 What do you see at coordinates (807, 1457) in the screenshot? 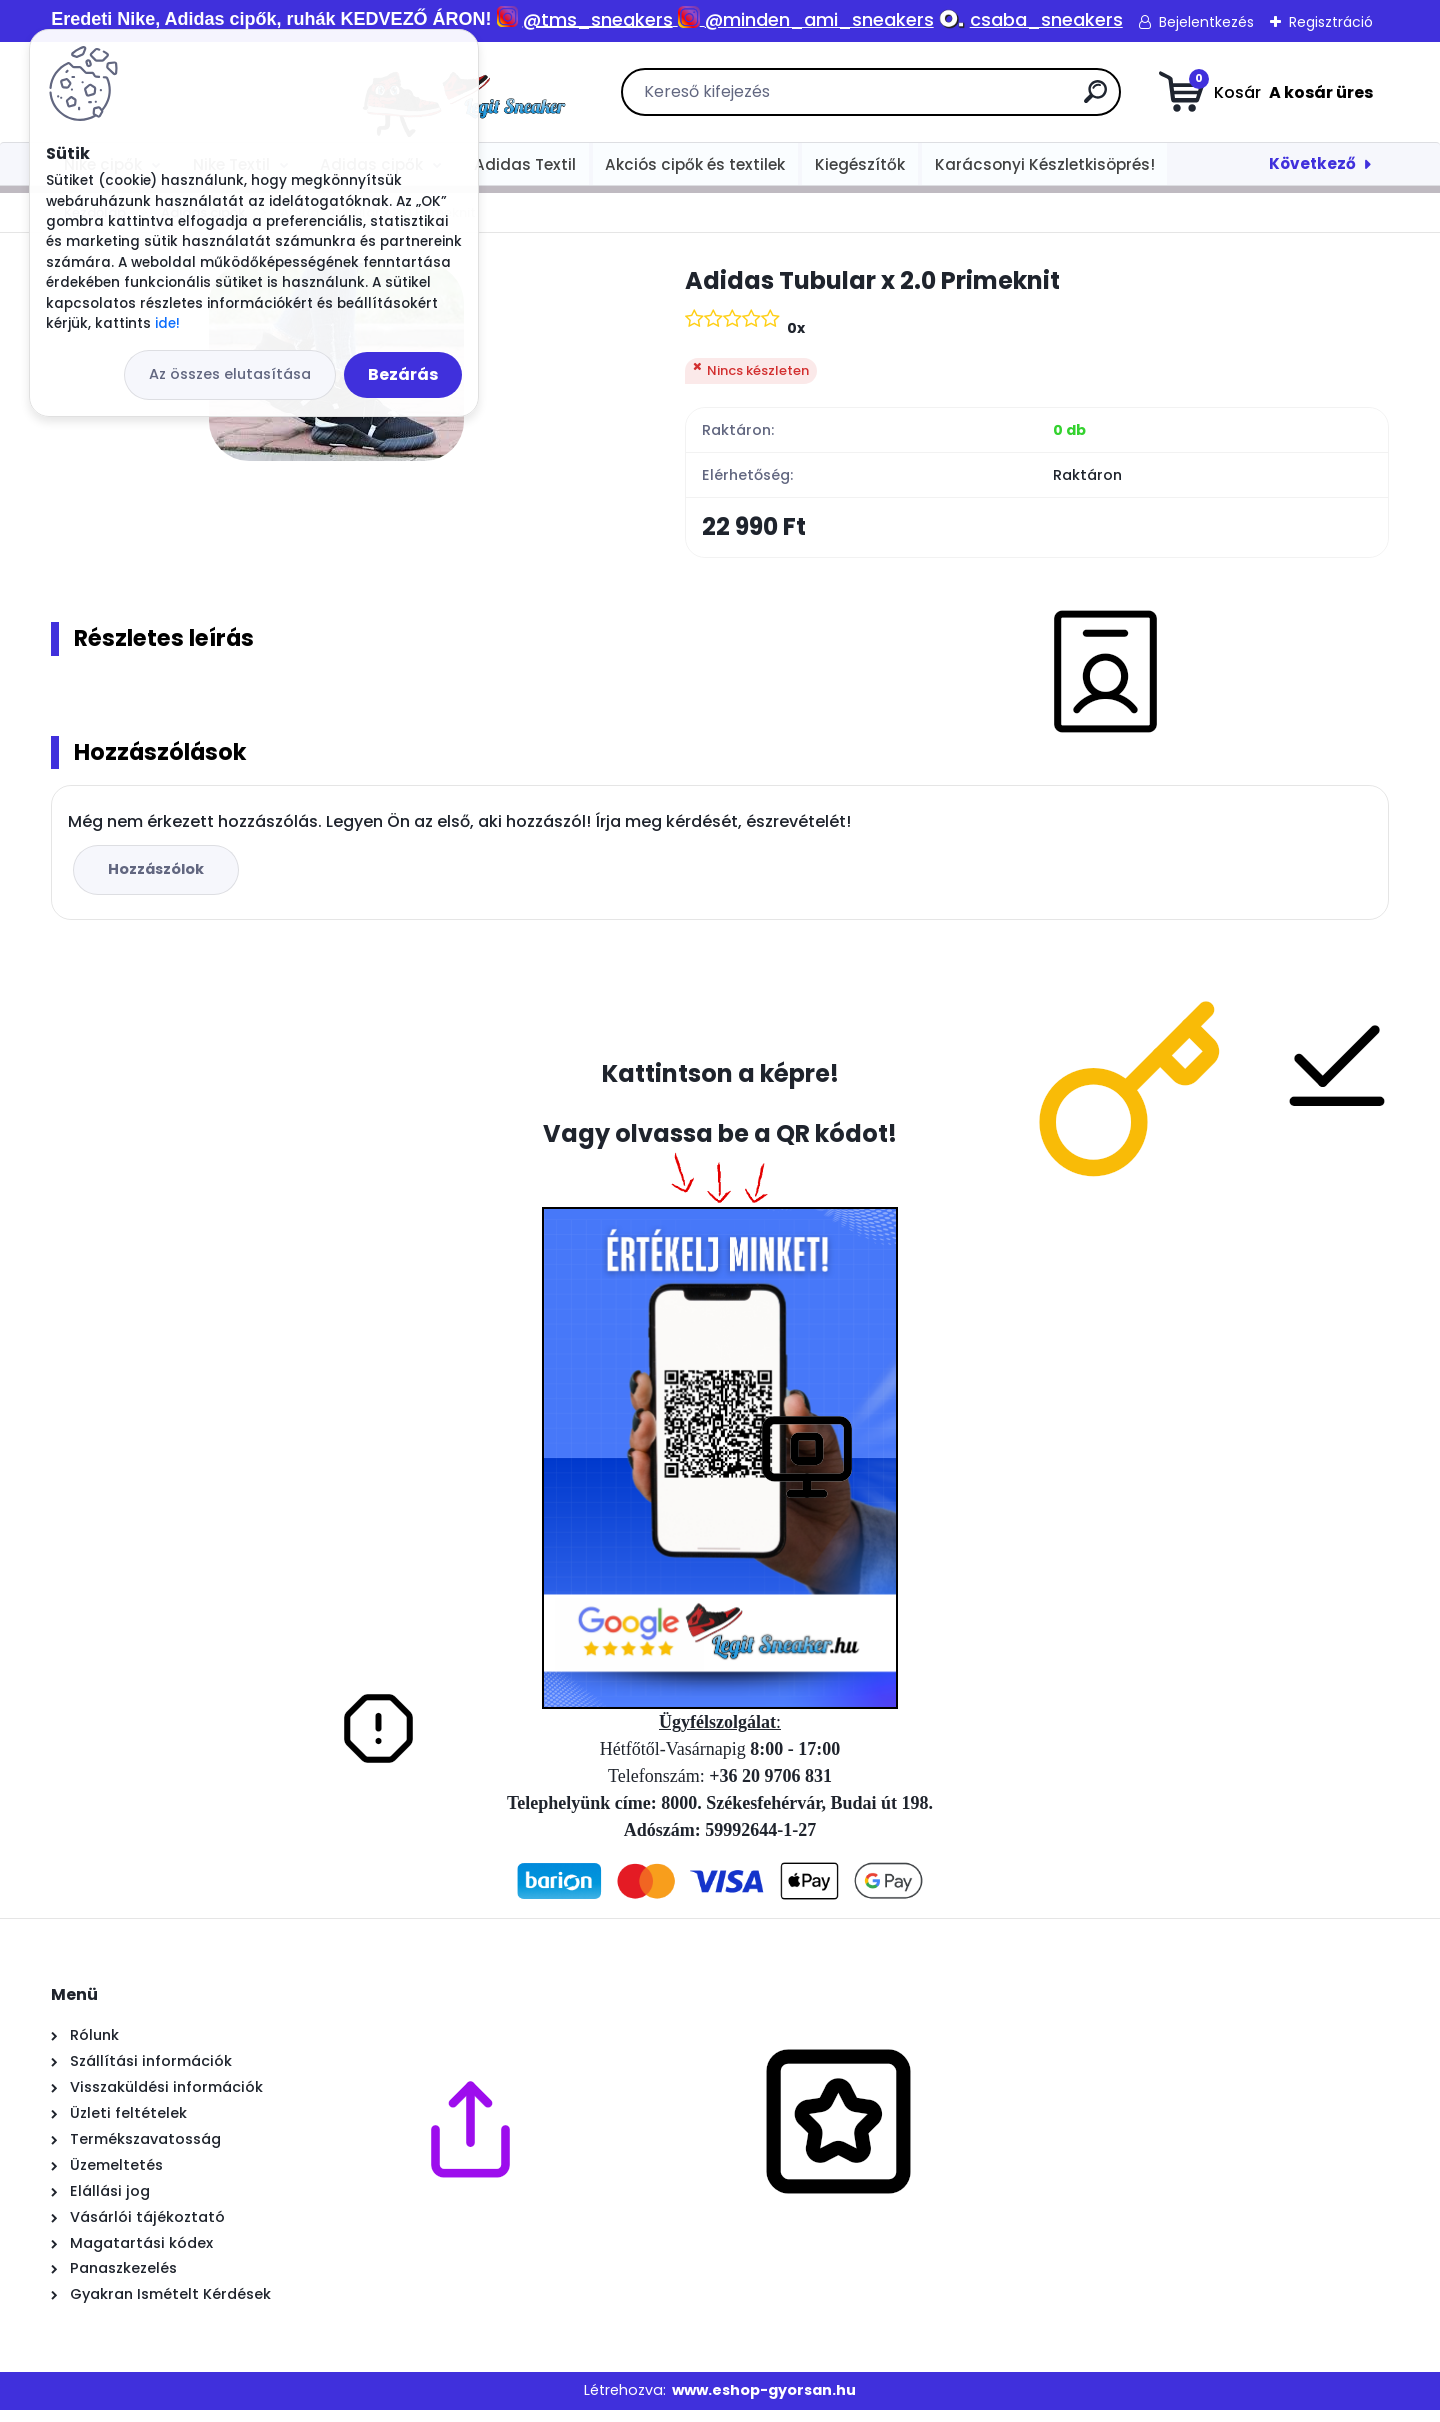
I see `stop screen recording or presentation` at bounding box center [807, 1457].